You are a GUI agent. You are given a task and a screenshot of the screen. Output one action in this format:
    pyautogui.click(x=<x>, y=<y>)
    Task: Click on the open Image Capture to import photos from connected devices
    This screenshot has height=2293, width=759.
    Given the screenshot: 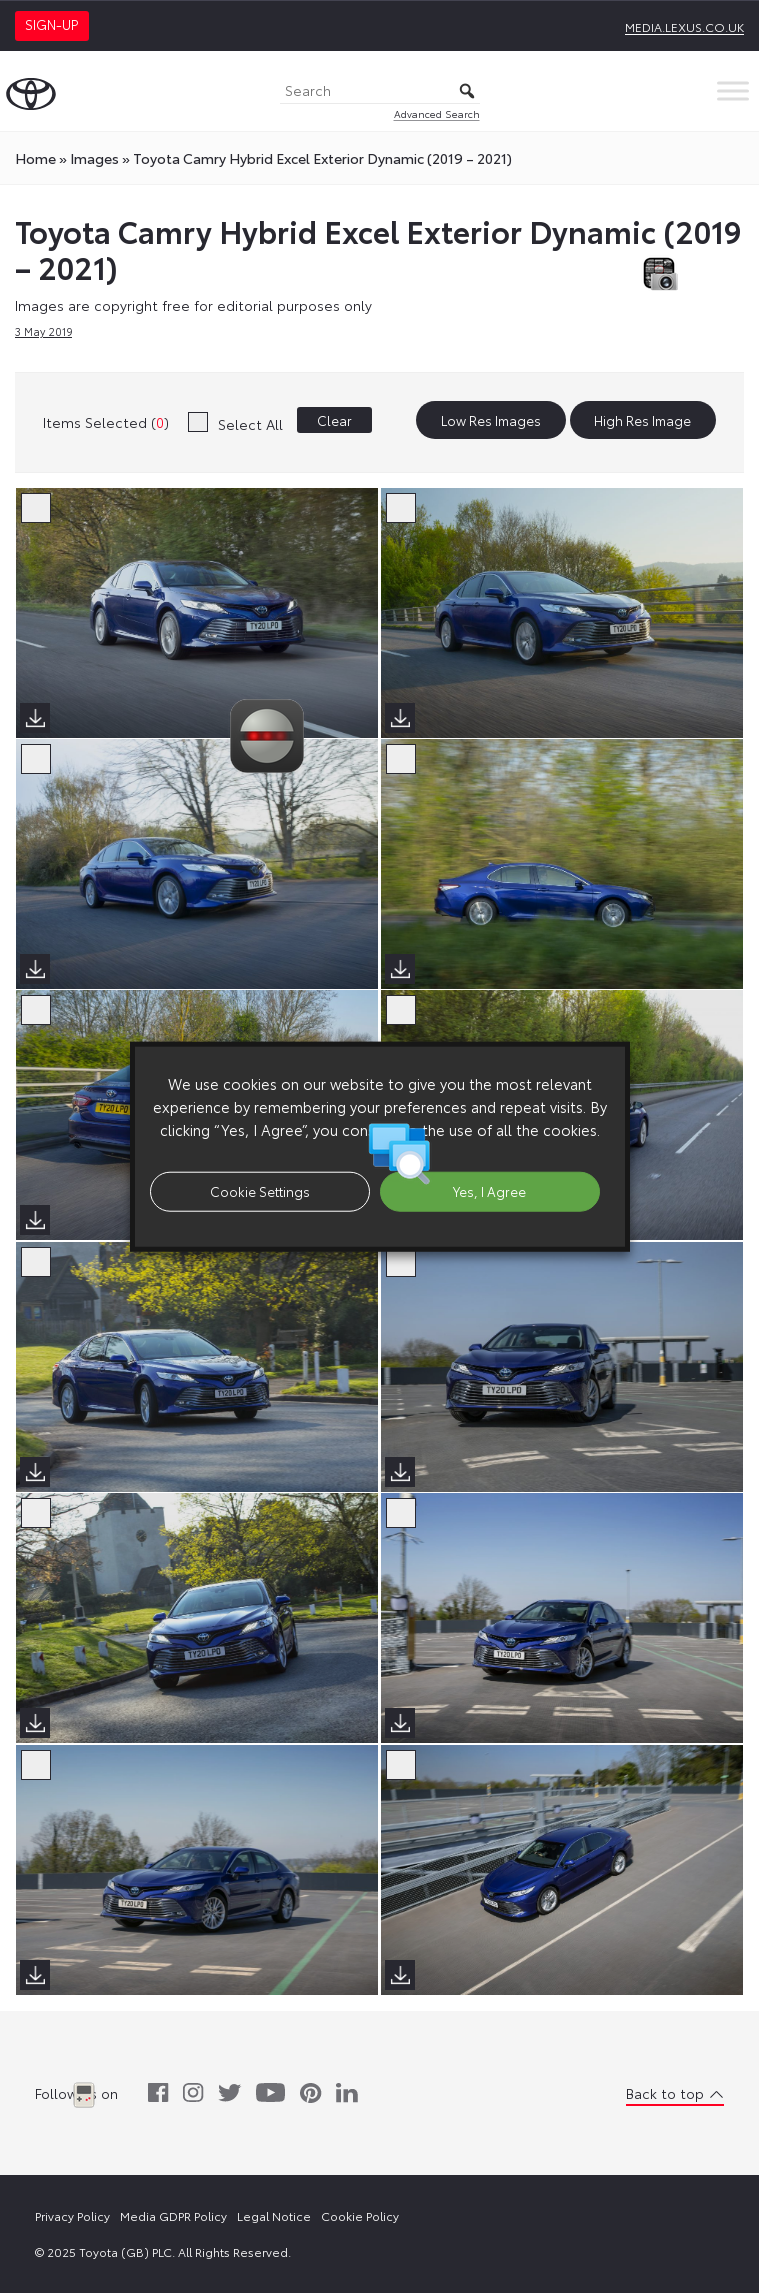 What is the action you would take?
    pyautogui.click(x=659, y=273)
    